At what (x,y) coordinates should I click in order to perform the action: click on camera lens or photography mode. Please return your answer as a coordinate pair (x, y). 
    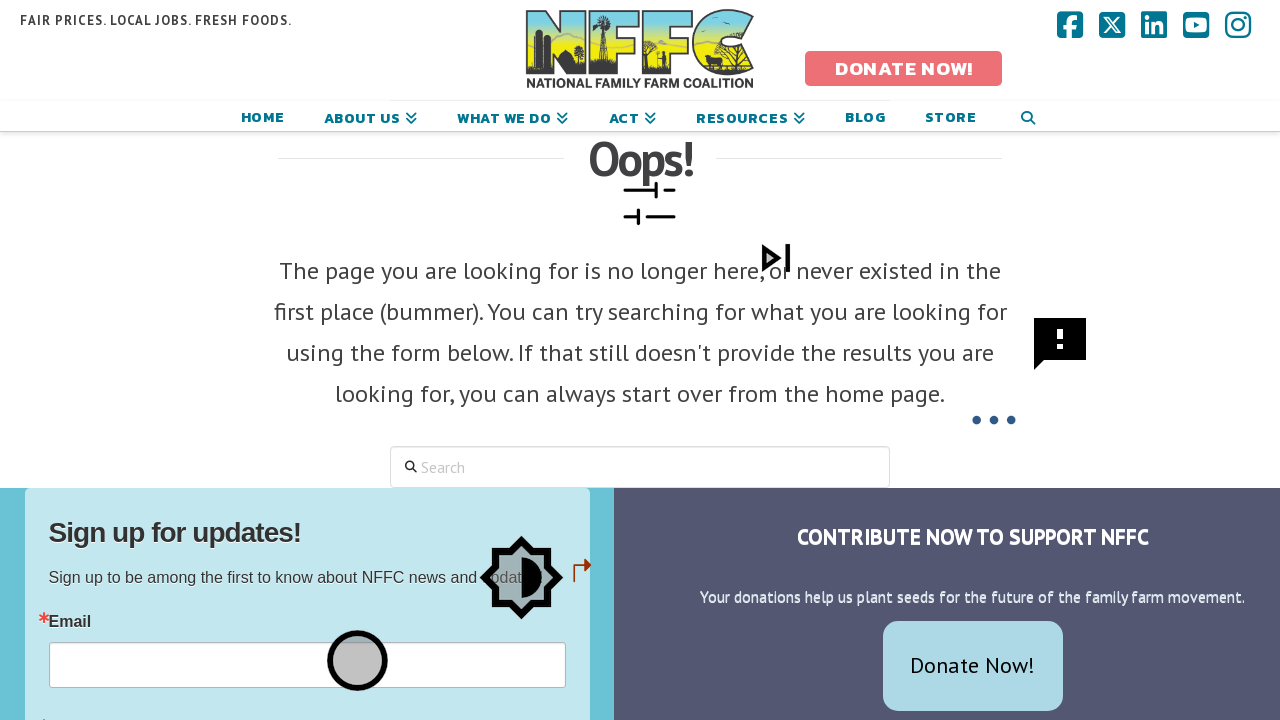
    Looking at the image, I should click on (357, 660).